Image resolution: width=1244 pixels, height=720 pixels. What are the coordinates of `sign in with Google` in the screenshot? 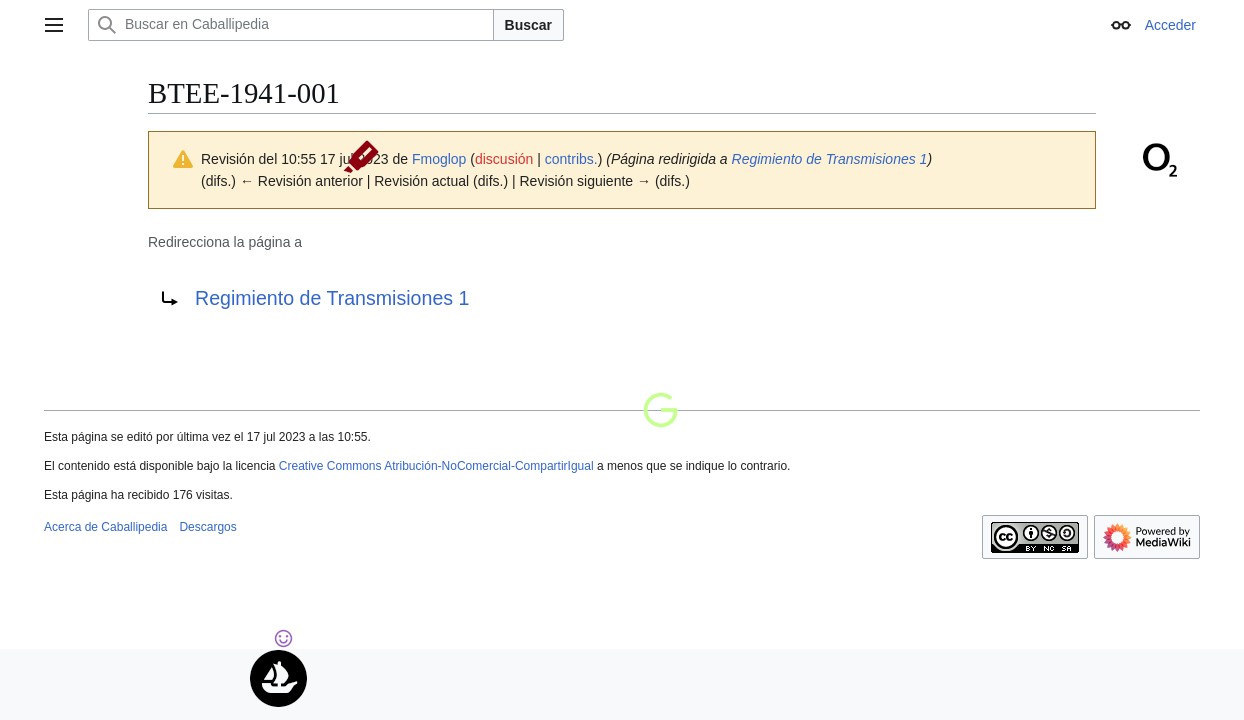 It's located at (661, 410).